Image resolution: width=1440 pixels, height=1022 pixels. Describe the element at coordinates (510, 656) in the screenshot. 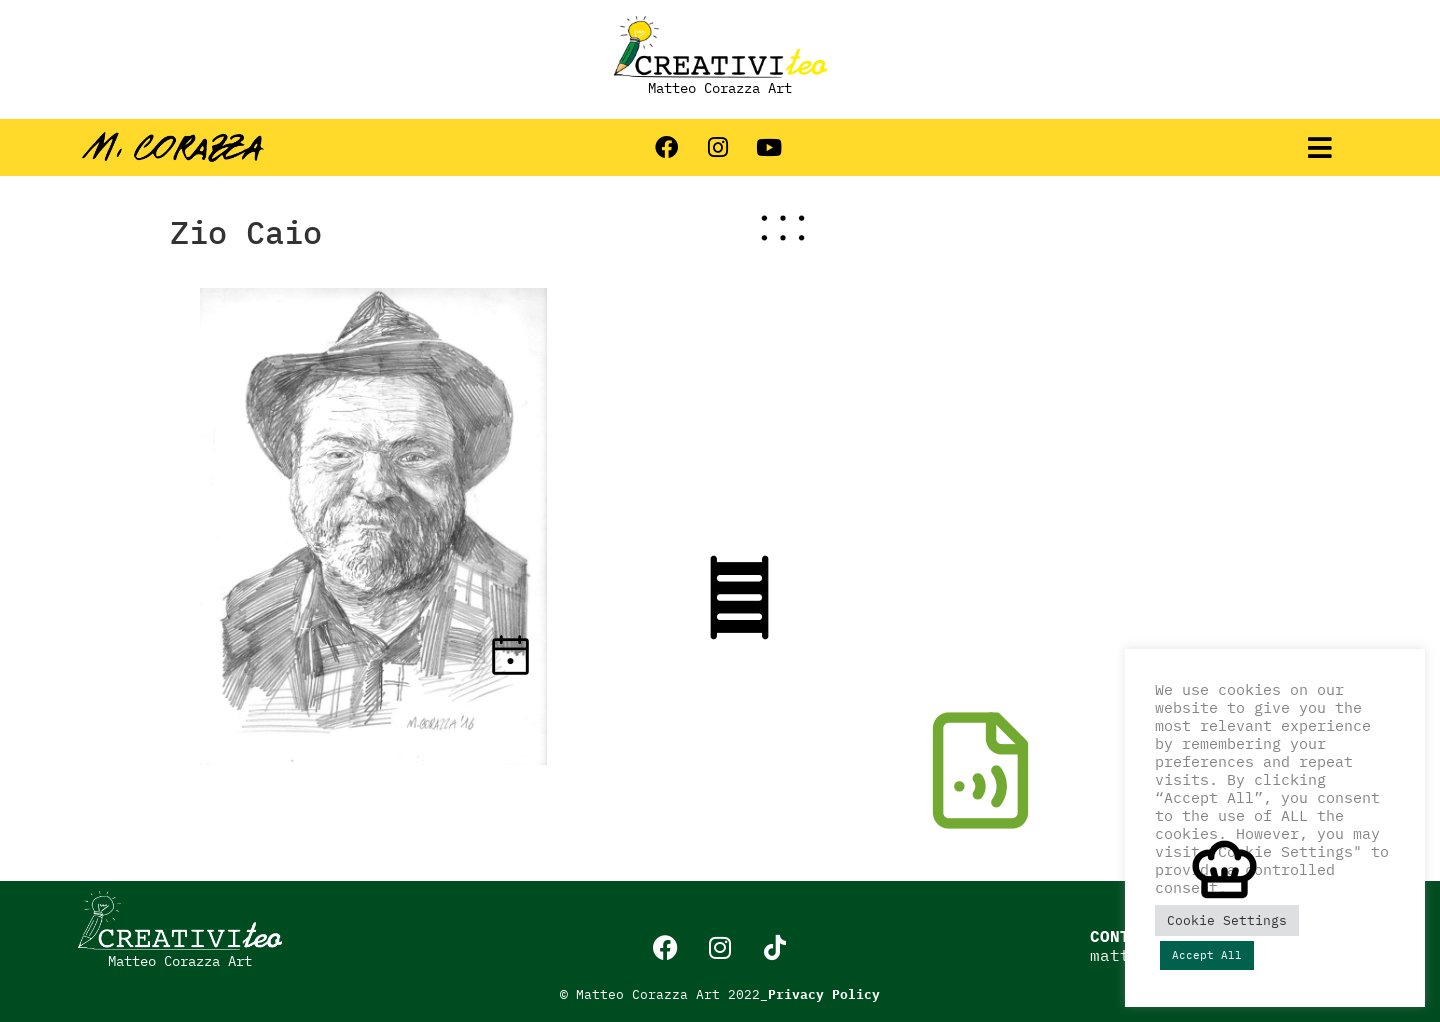

I see `calendar event or reminder indicator` at that location.